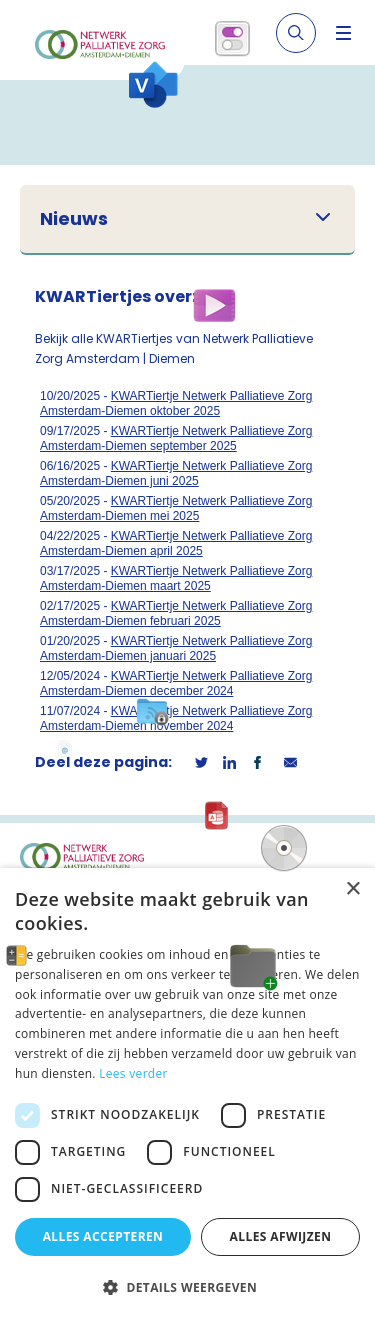  Describe the element at coordinates (214, 305) in the screenshot. I see `open media player application` at that location.